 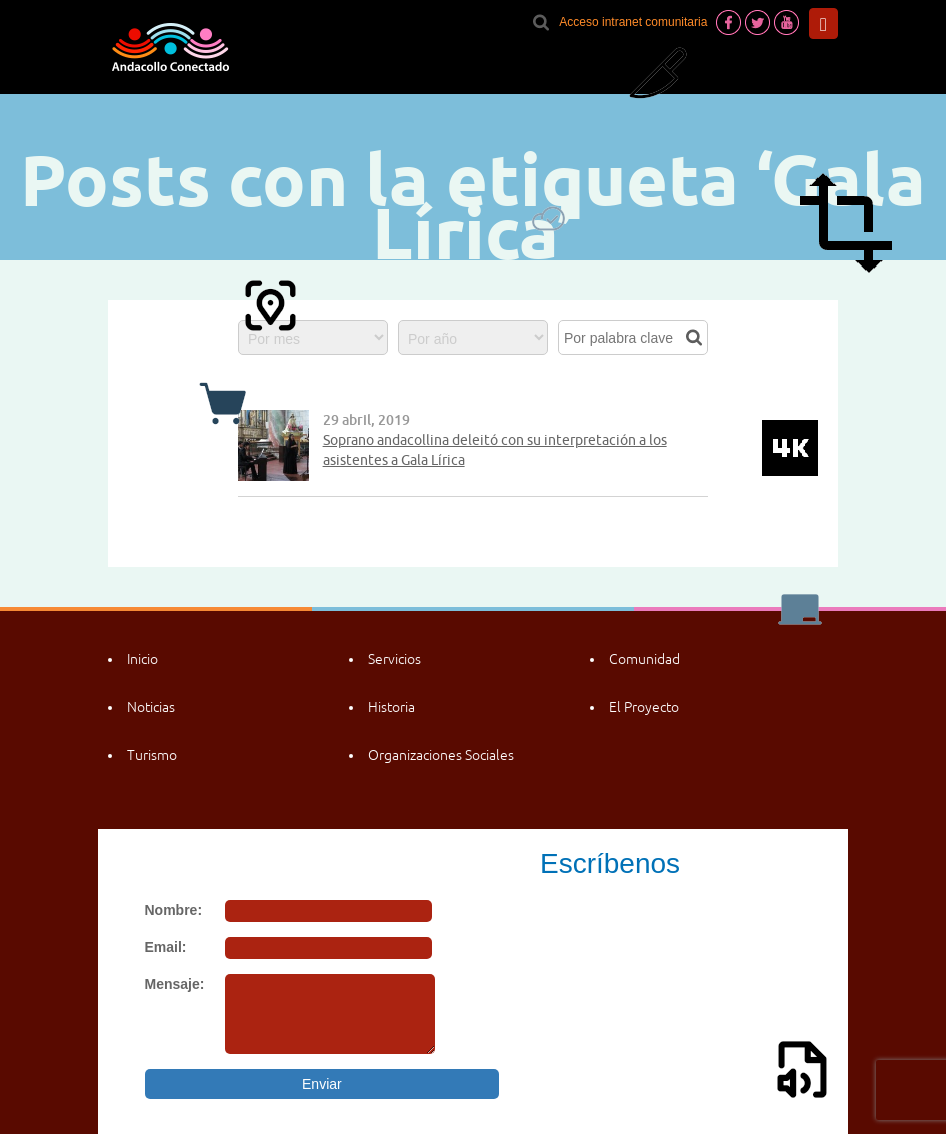 I want to click on file successfully uploaded to cloud storage, so click(x=548, y=218).